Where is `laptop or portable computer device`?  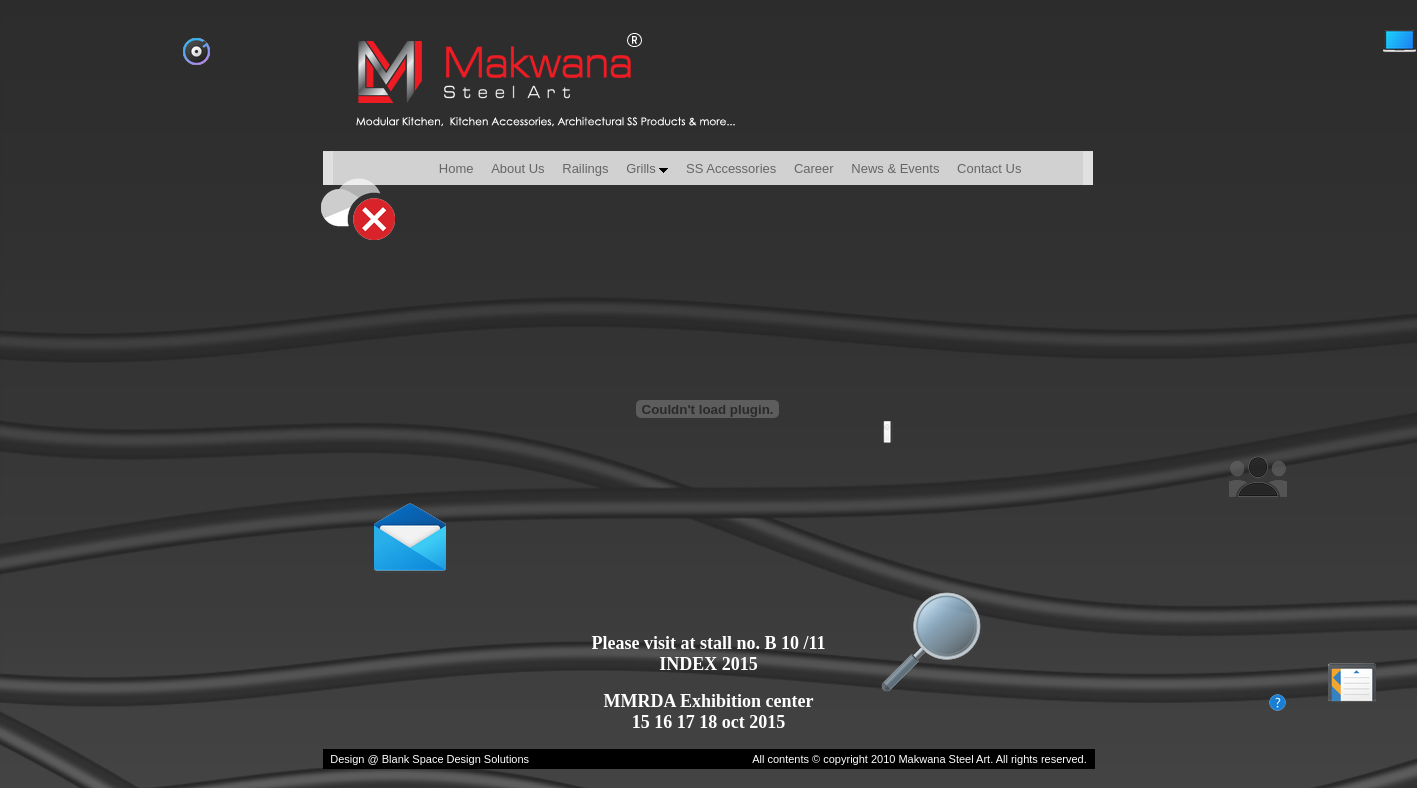
laptop or portable computer device is located at coordinates (1399, 40).